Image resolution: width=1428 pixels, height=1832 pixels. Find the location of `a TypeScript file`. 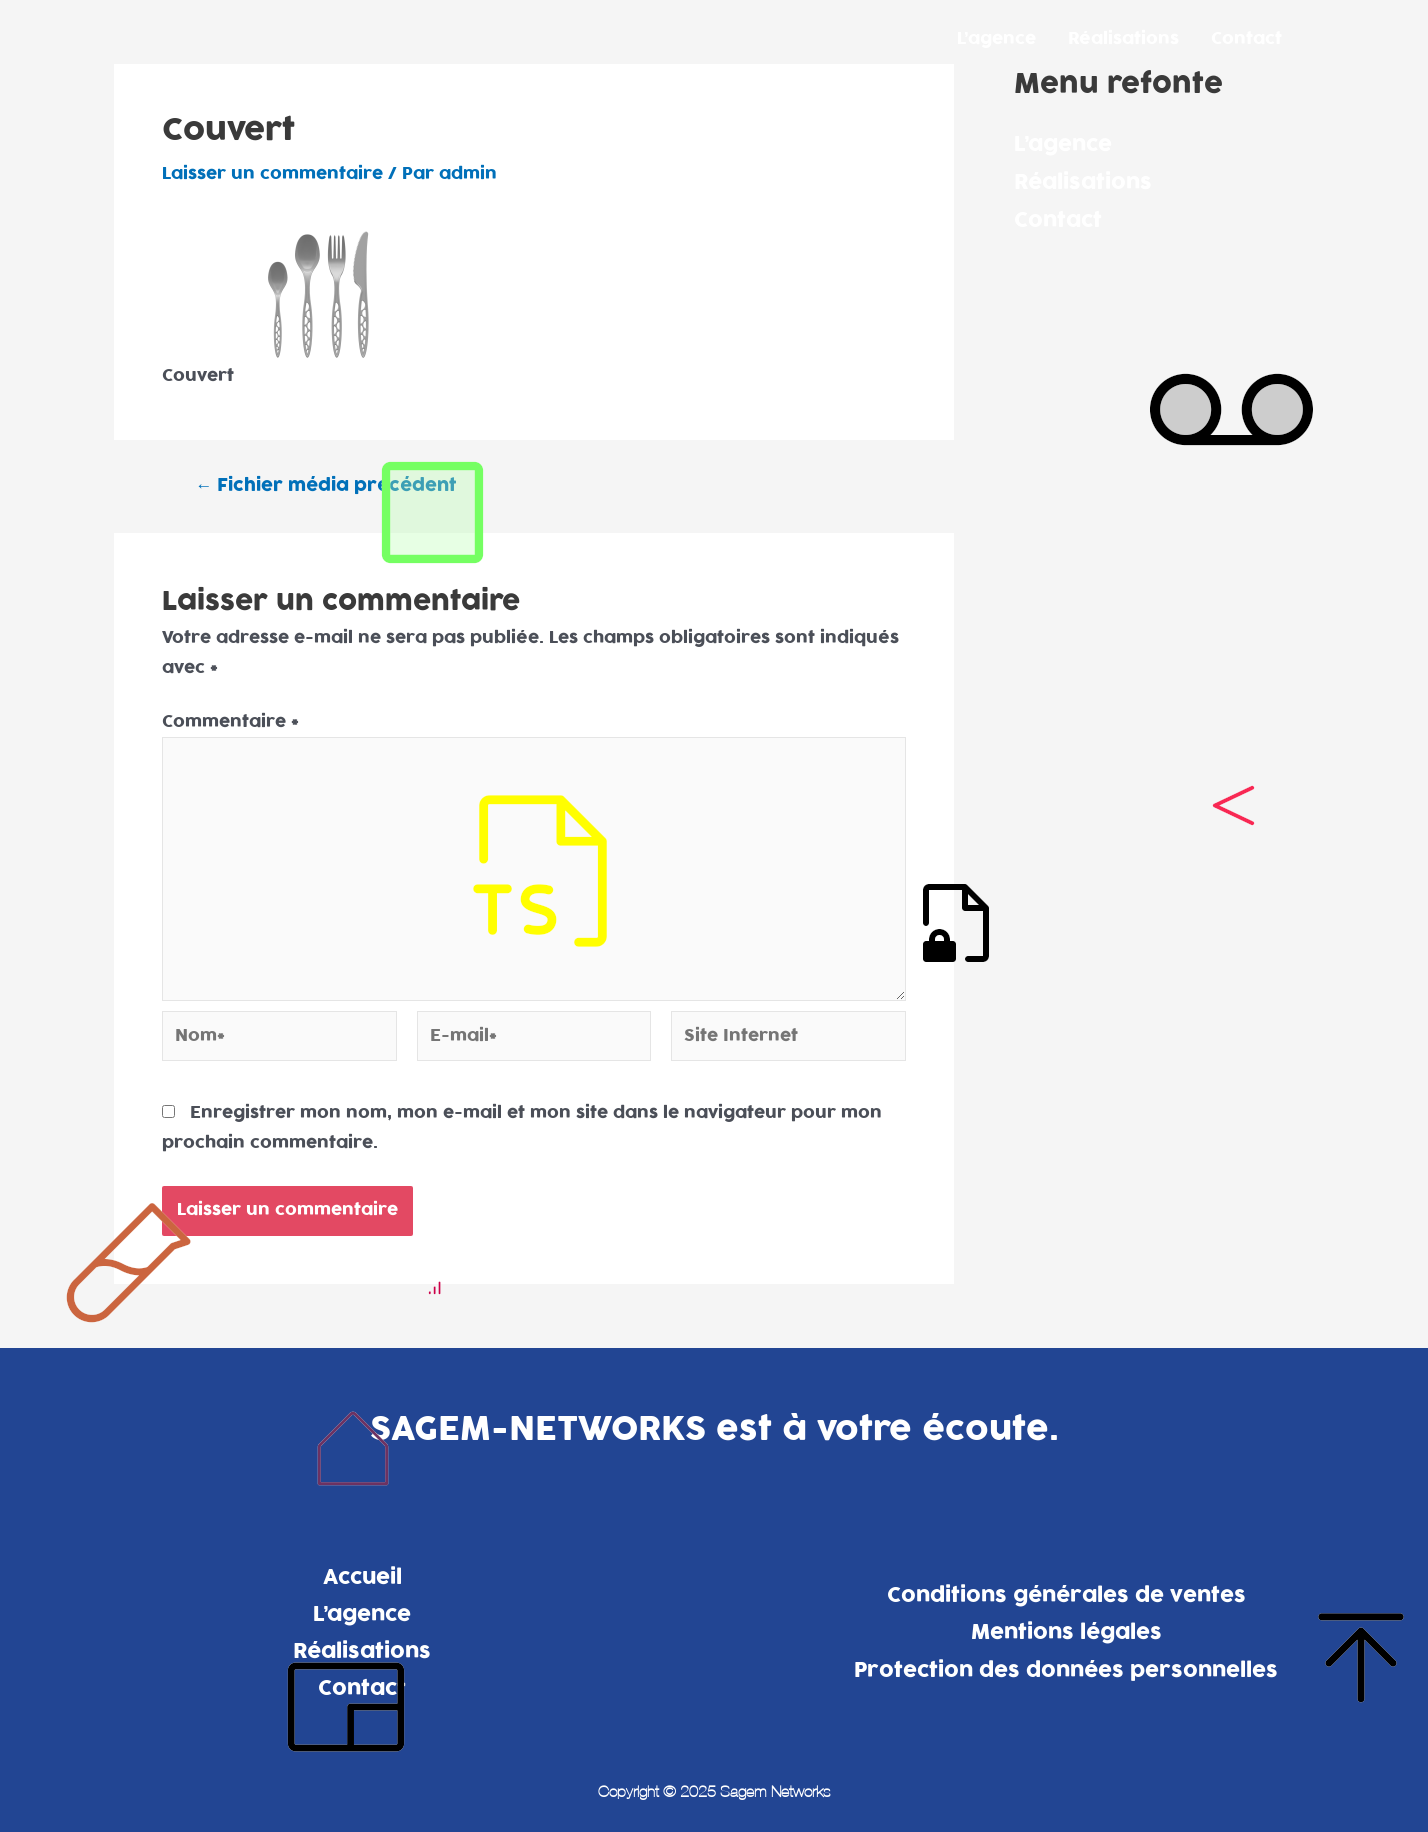

a TypeScript file is located at coordinates (543, 871).